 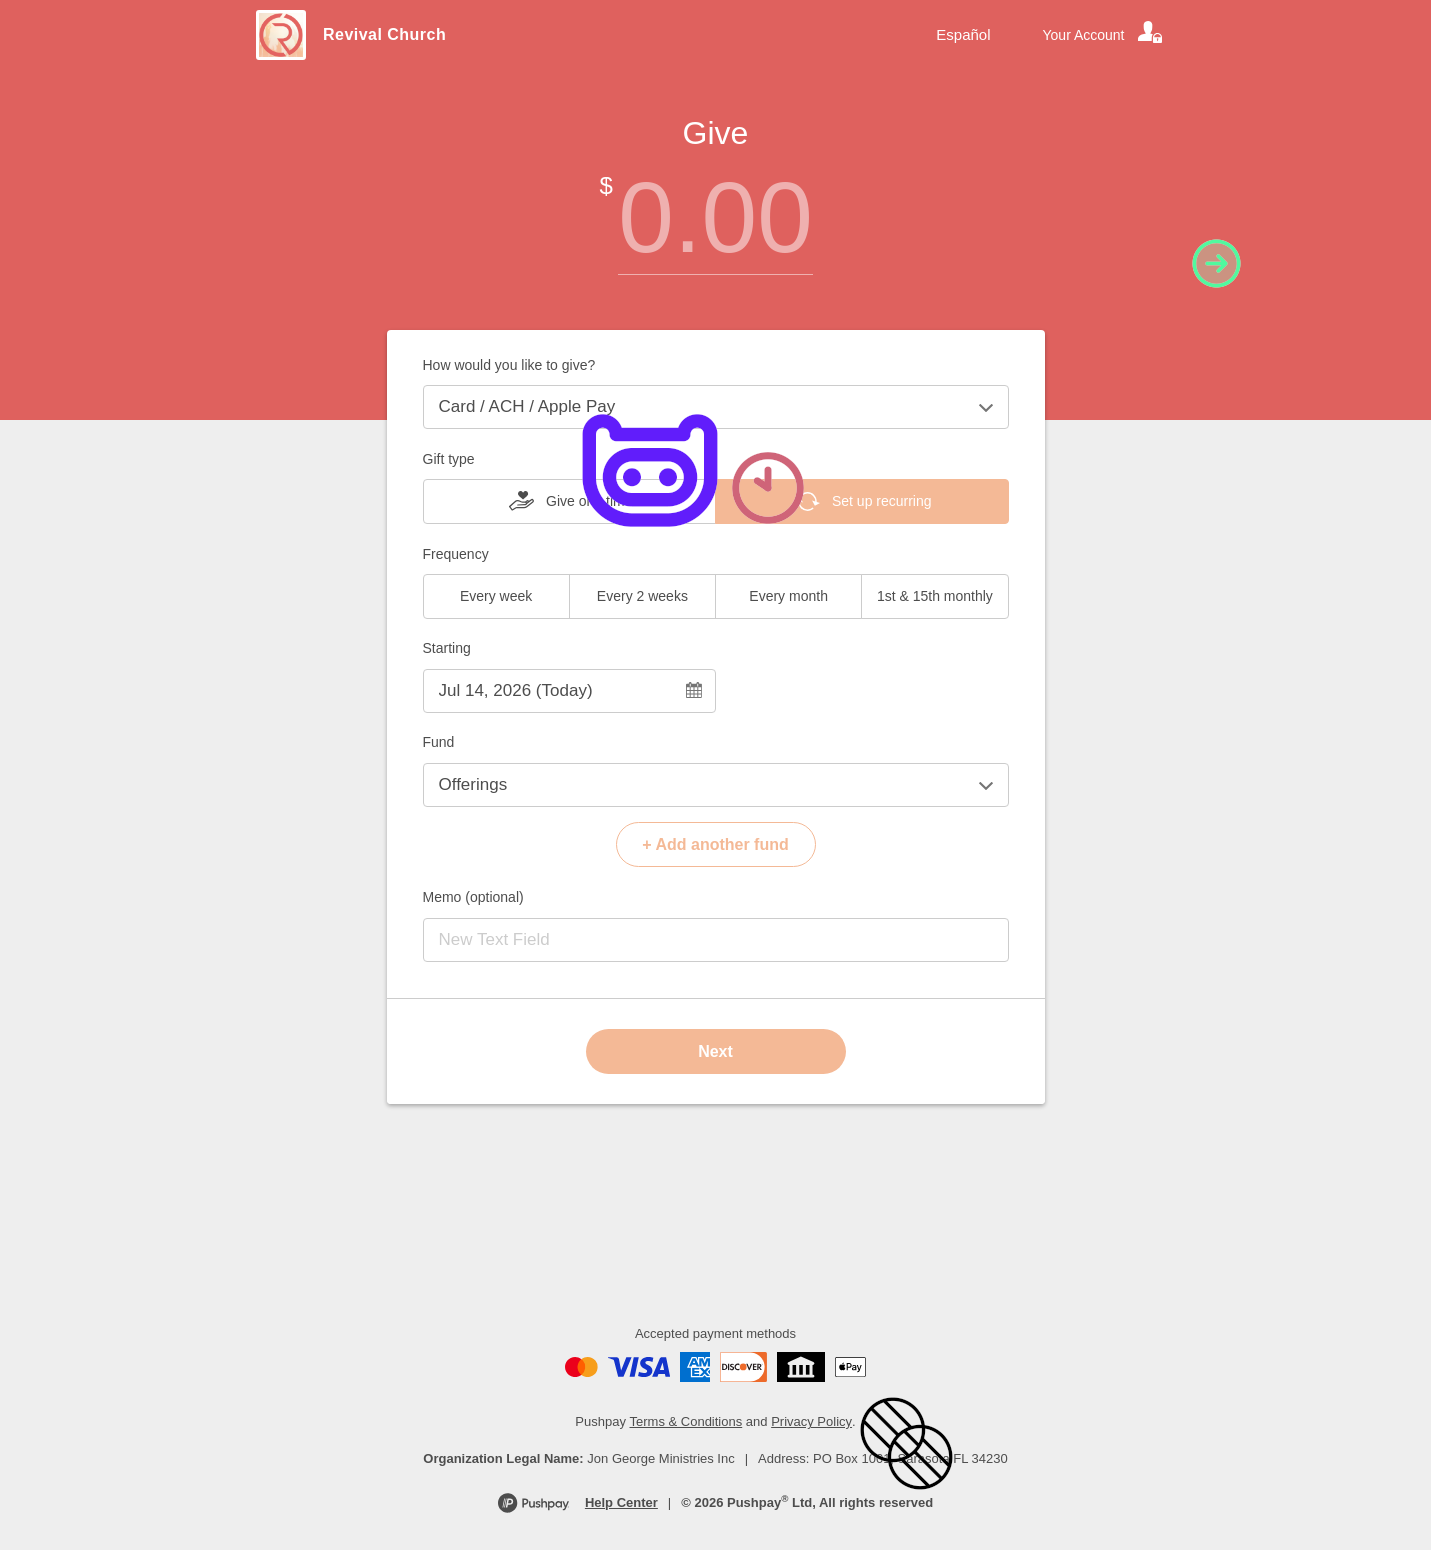 What do you see at coordinates (906, 1443) in the screenshot?
I see `merge or combine selected layers` at bounding box center [906, 1443].